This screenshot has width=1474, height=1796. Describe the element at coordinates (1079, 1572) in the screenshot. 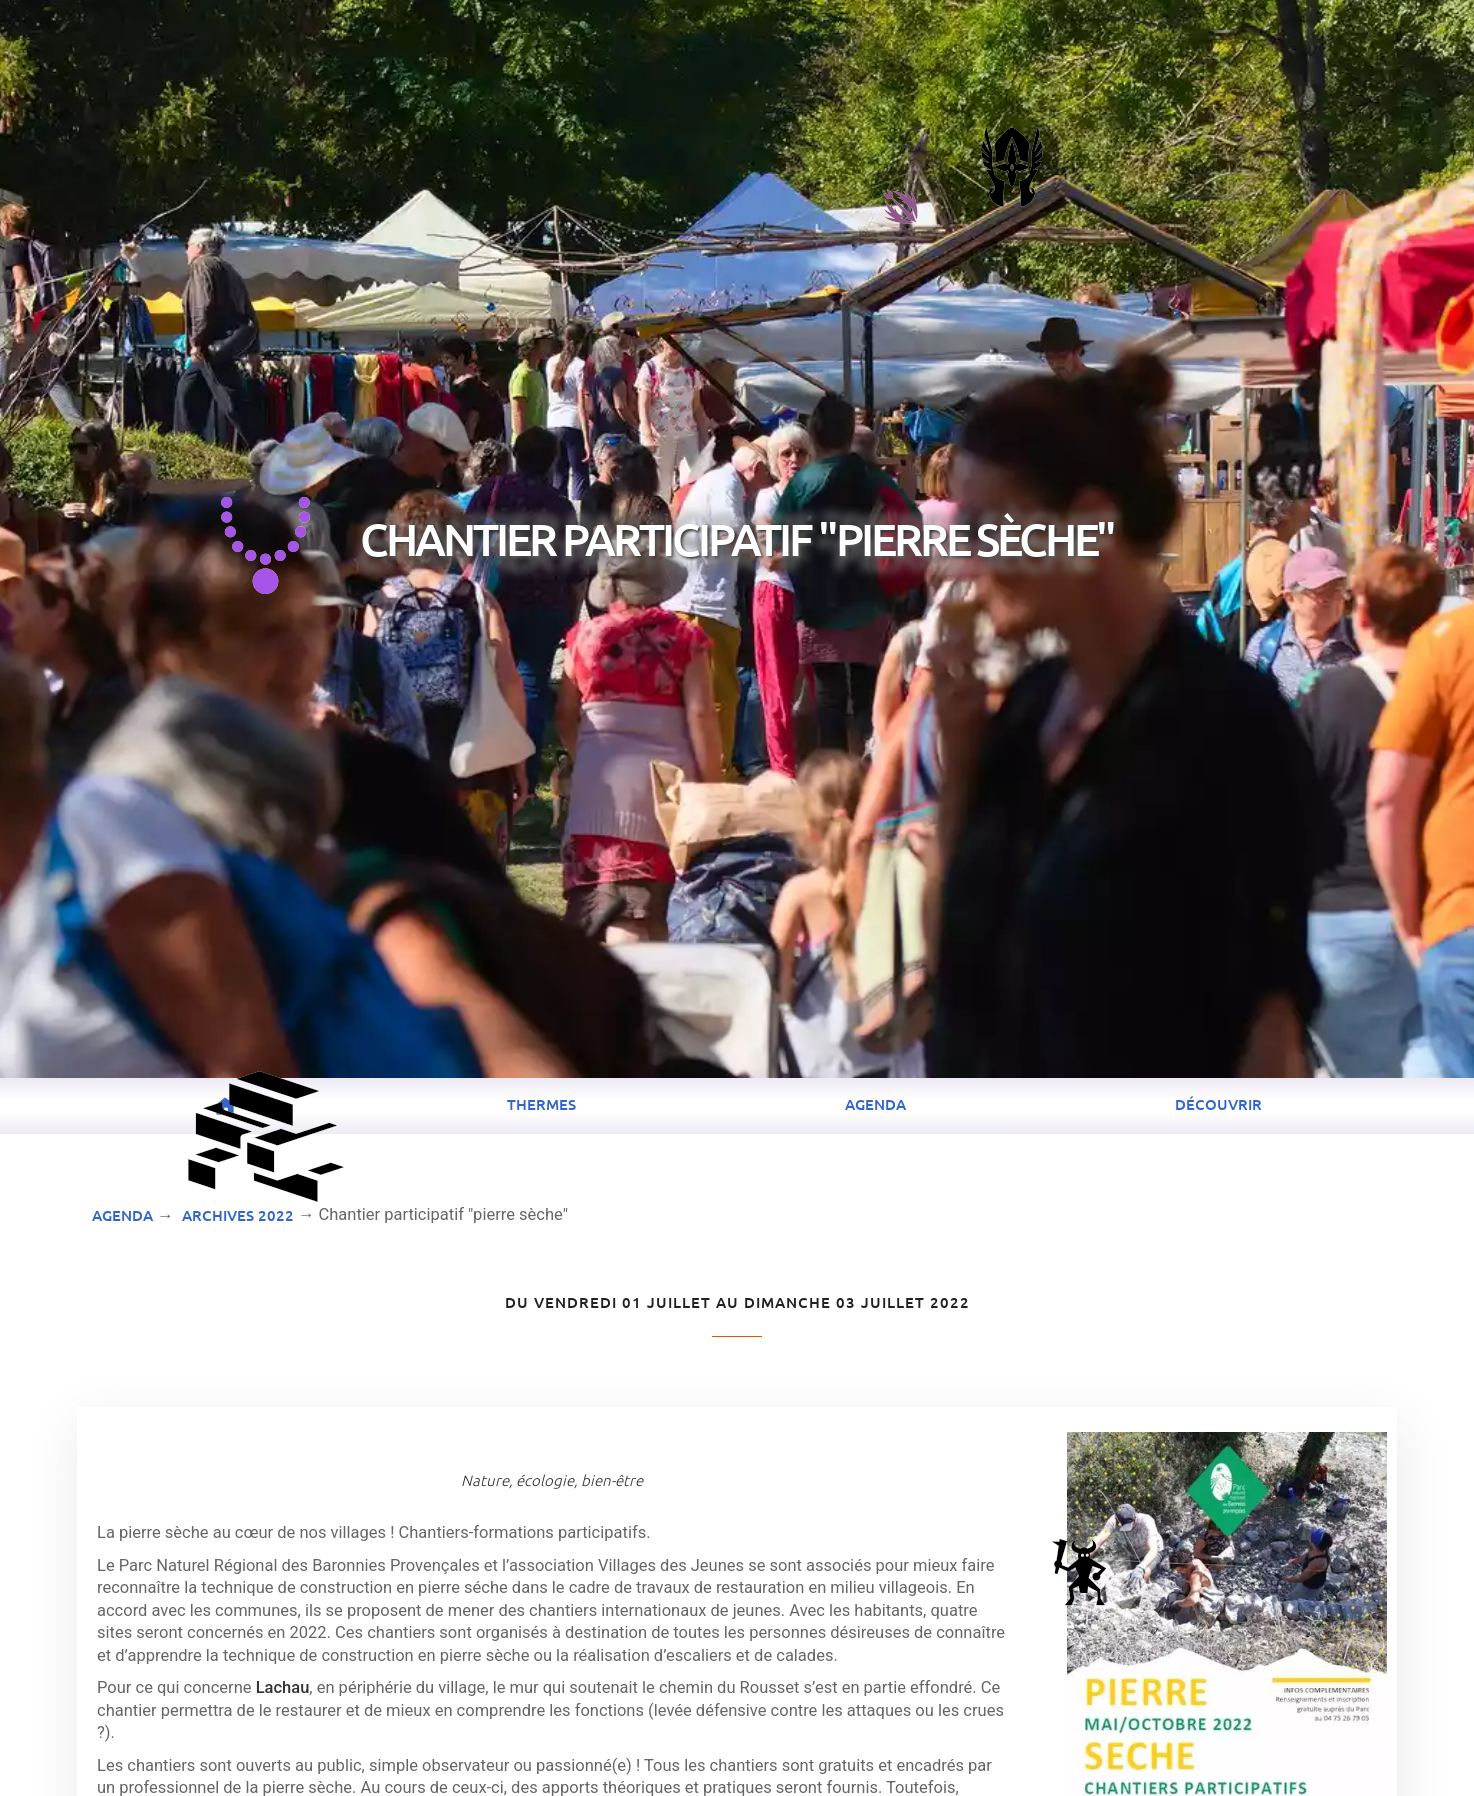

I see `select evil minion character or enemy type` at that location.